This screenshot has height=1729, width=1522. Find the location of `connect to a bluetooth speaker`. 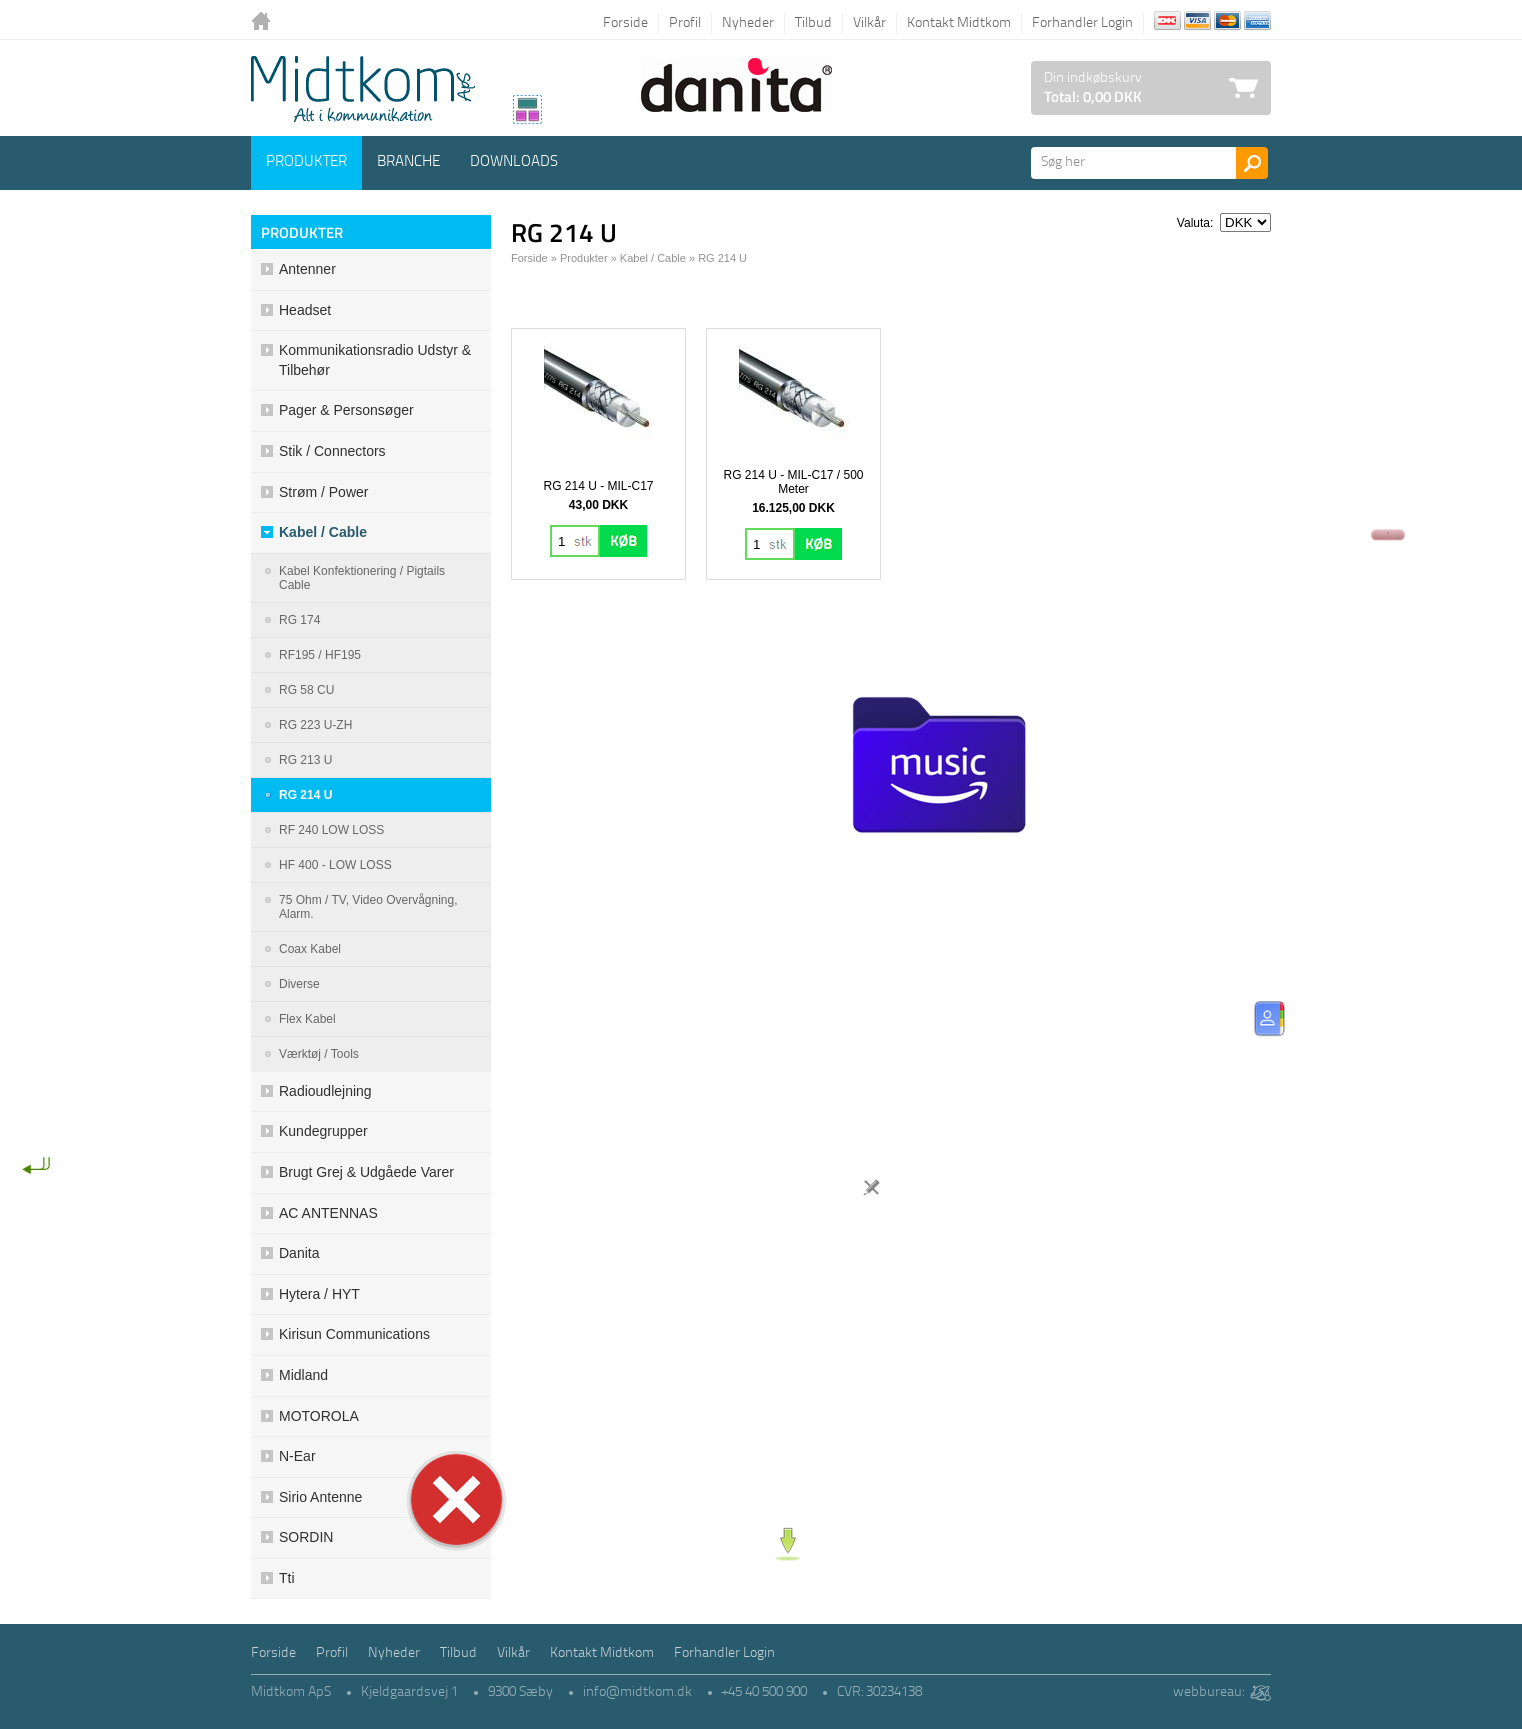

connect to a bluetooth speaker is located at coordinates (1388, 535).